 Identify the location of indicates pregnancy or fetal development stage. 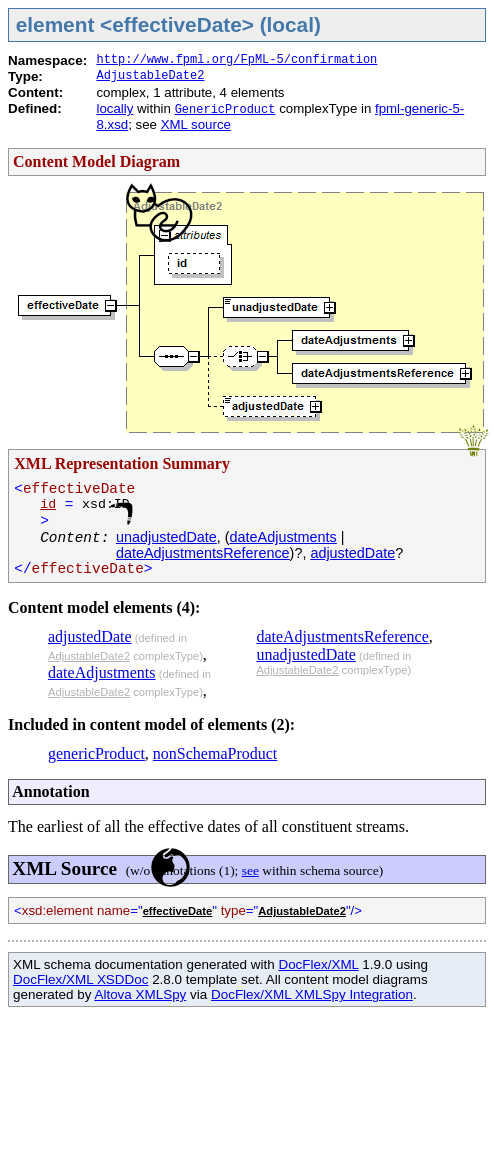
(170, 867).